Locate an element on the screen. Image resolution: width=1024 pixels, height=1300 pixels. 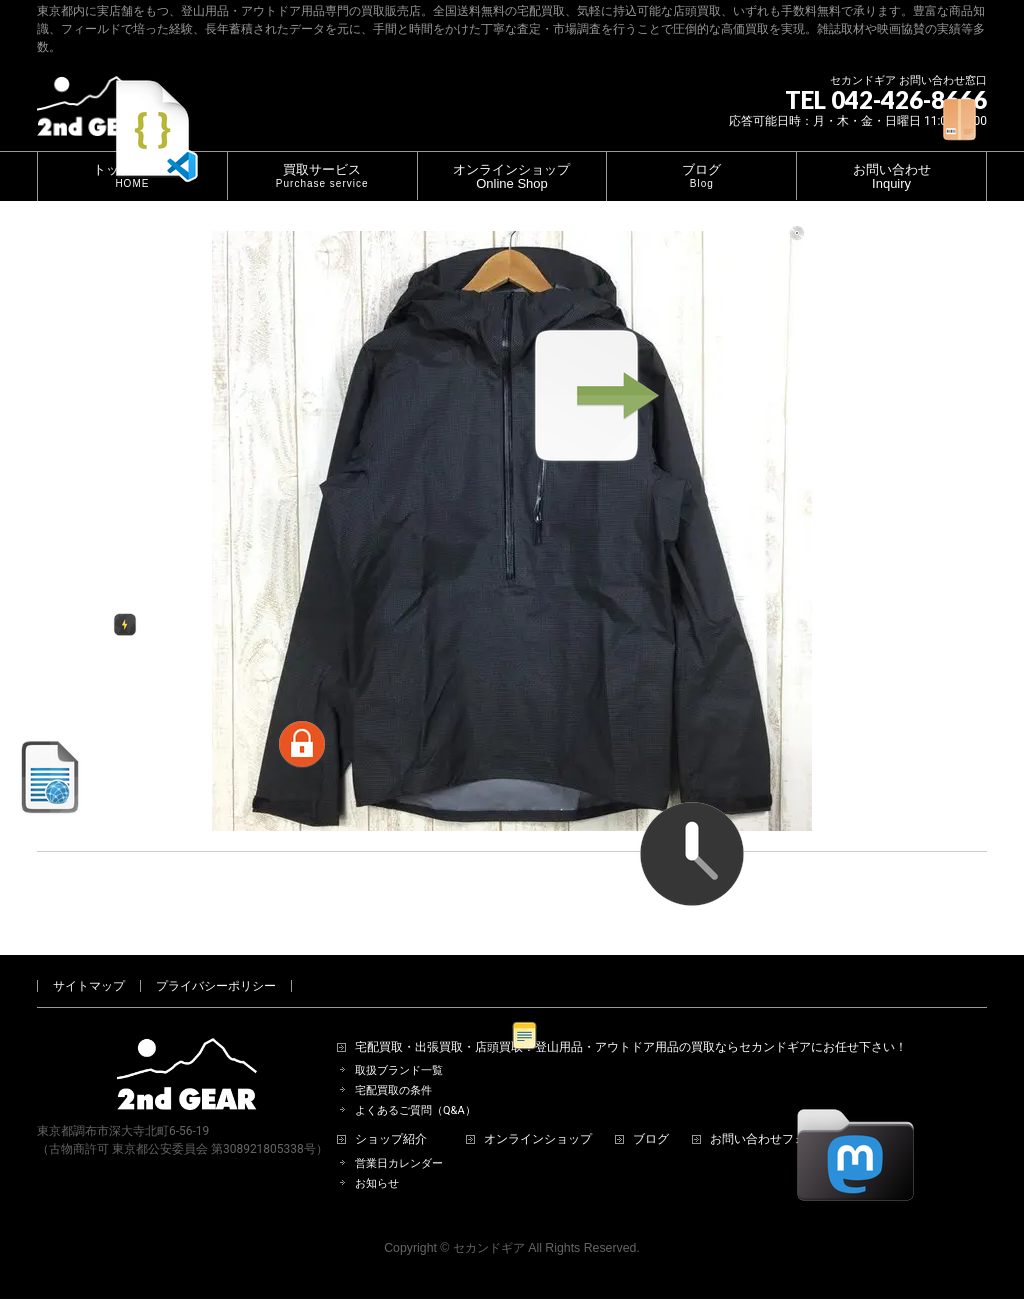
indicates a file or folder is read-only is located at coordinates (302, 744).